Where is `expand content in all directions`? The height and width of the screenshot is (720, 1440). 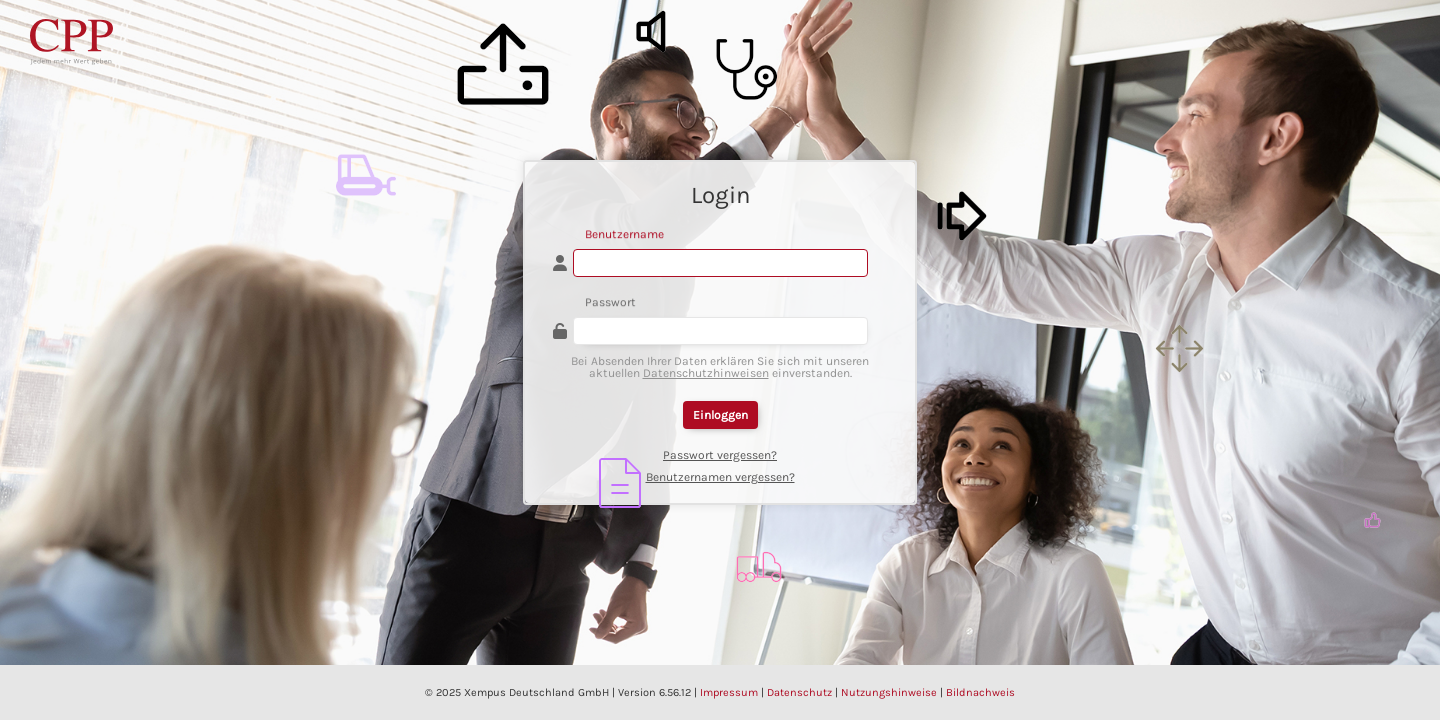
expand content in all directions is located at coordinates (1179, 348).